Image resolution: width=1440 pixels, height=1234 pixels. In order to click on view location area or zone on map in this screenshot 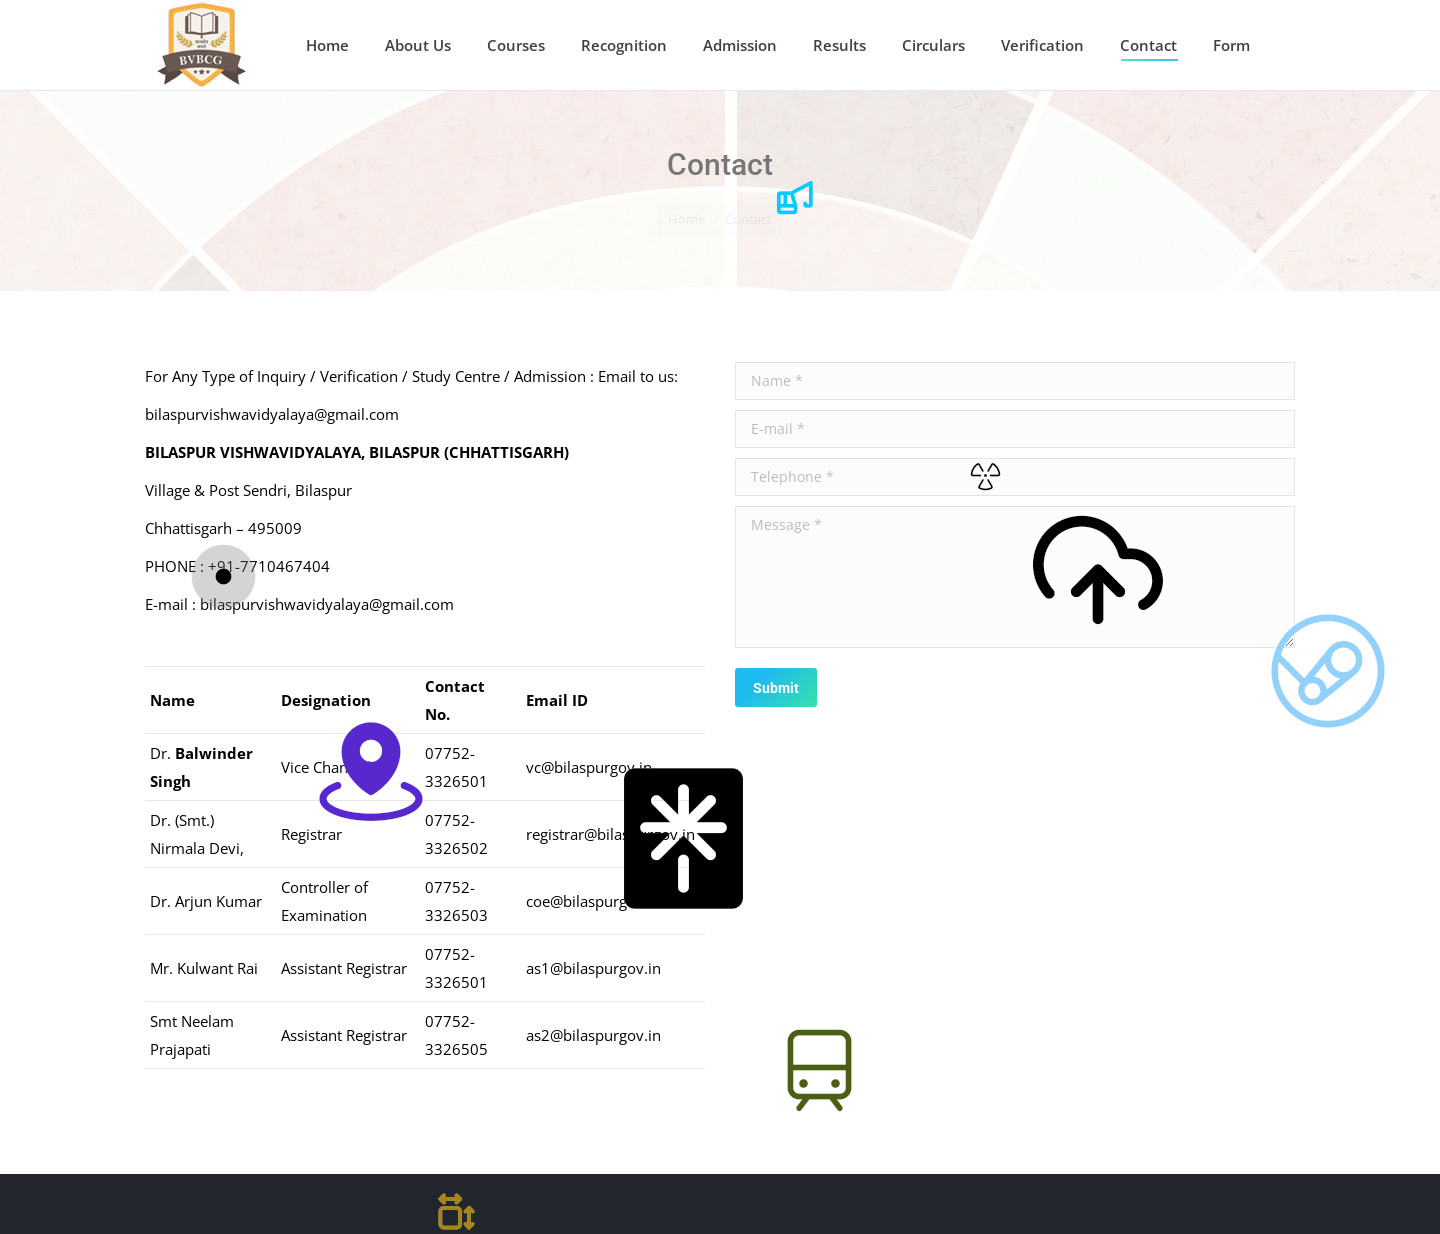, I will do `click(371, 773)`.